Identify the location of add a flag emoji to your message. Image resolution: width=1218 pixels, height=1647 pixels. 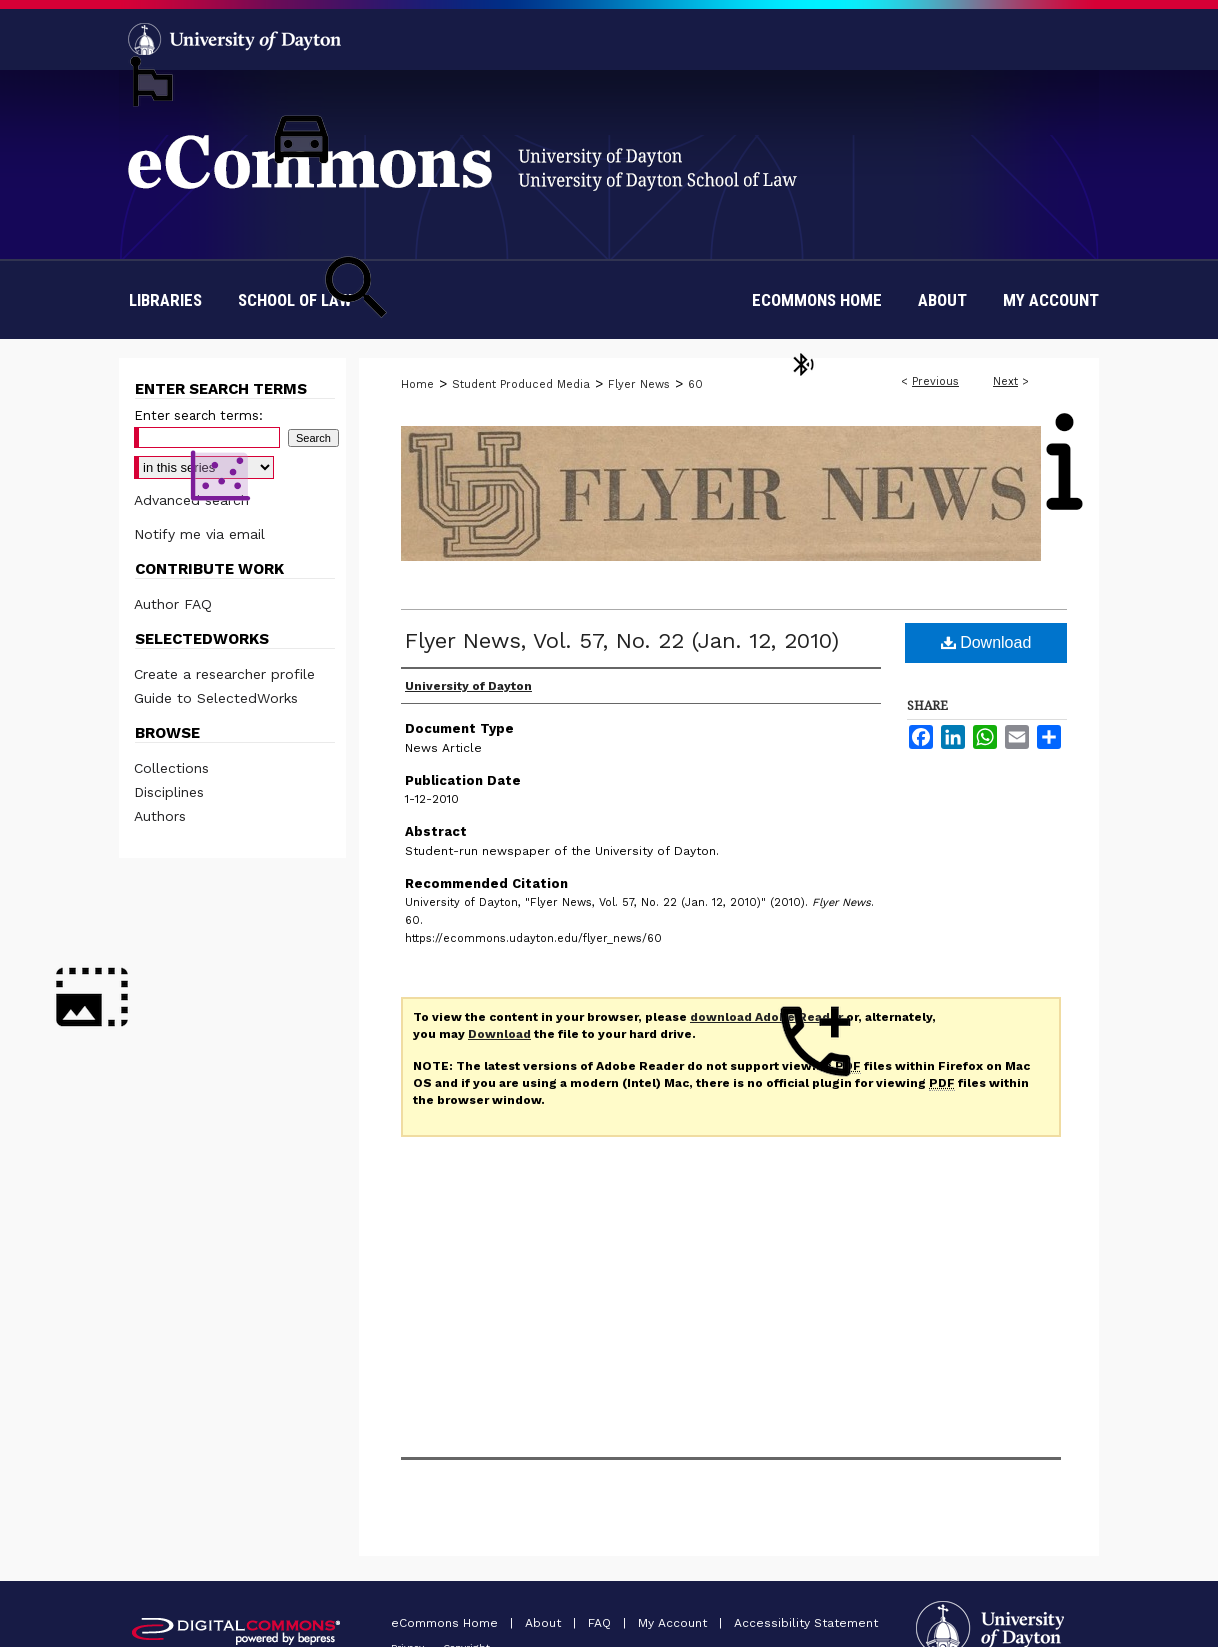
(151, 82).